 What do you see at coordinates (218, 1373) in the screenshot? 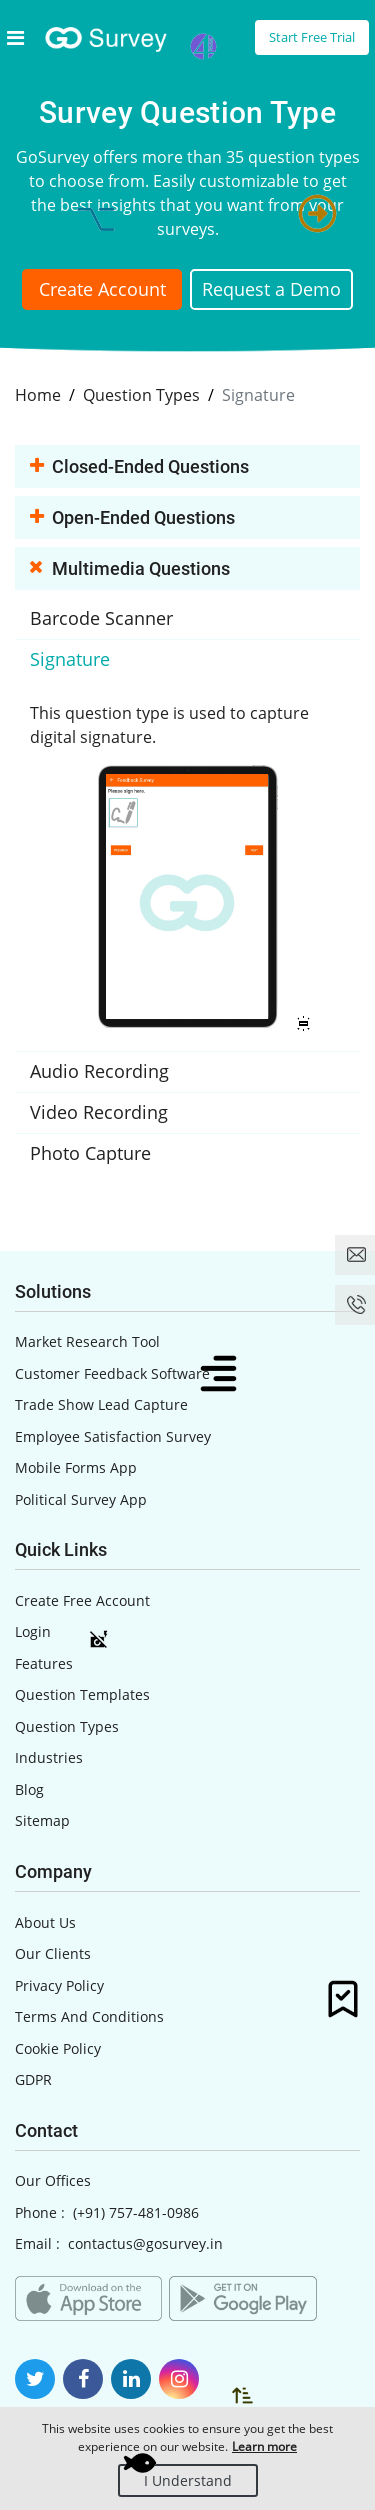
I see `align text to the right` at bounding box center [218, 1373].